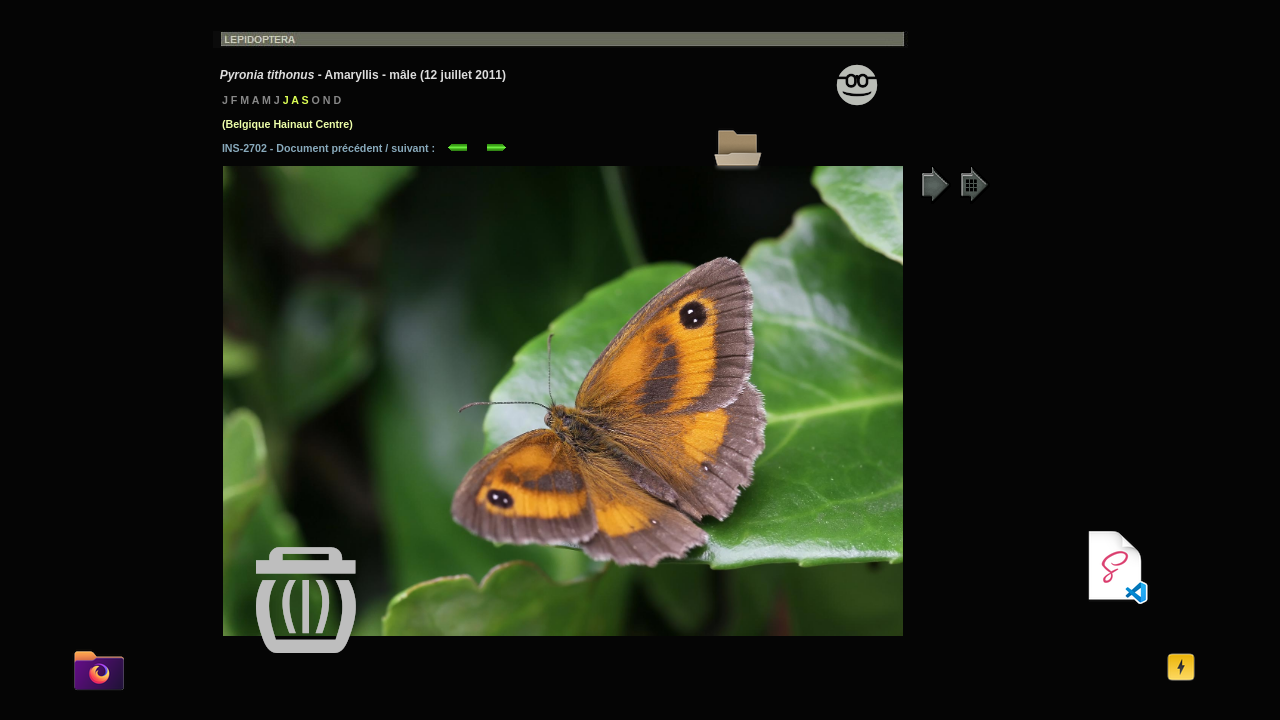 The width and height of the screenshot is (1280, 720). I want to click on indicates trash bin contains deleted items, so click(309, 600).